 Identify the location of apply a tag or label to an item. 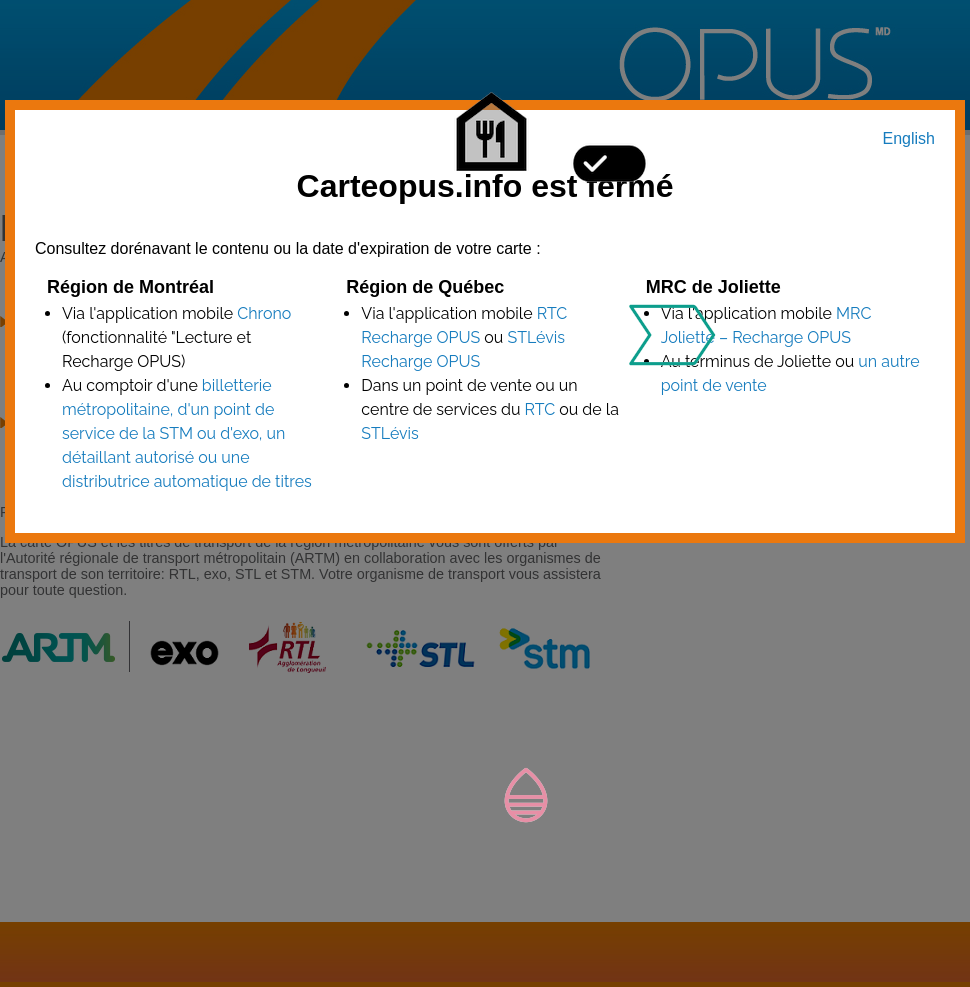
(669, 335).